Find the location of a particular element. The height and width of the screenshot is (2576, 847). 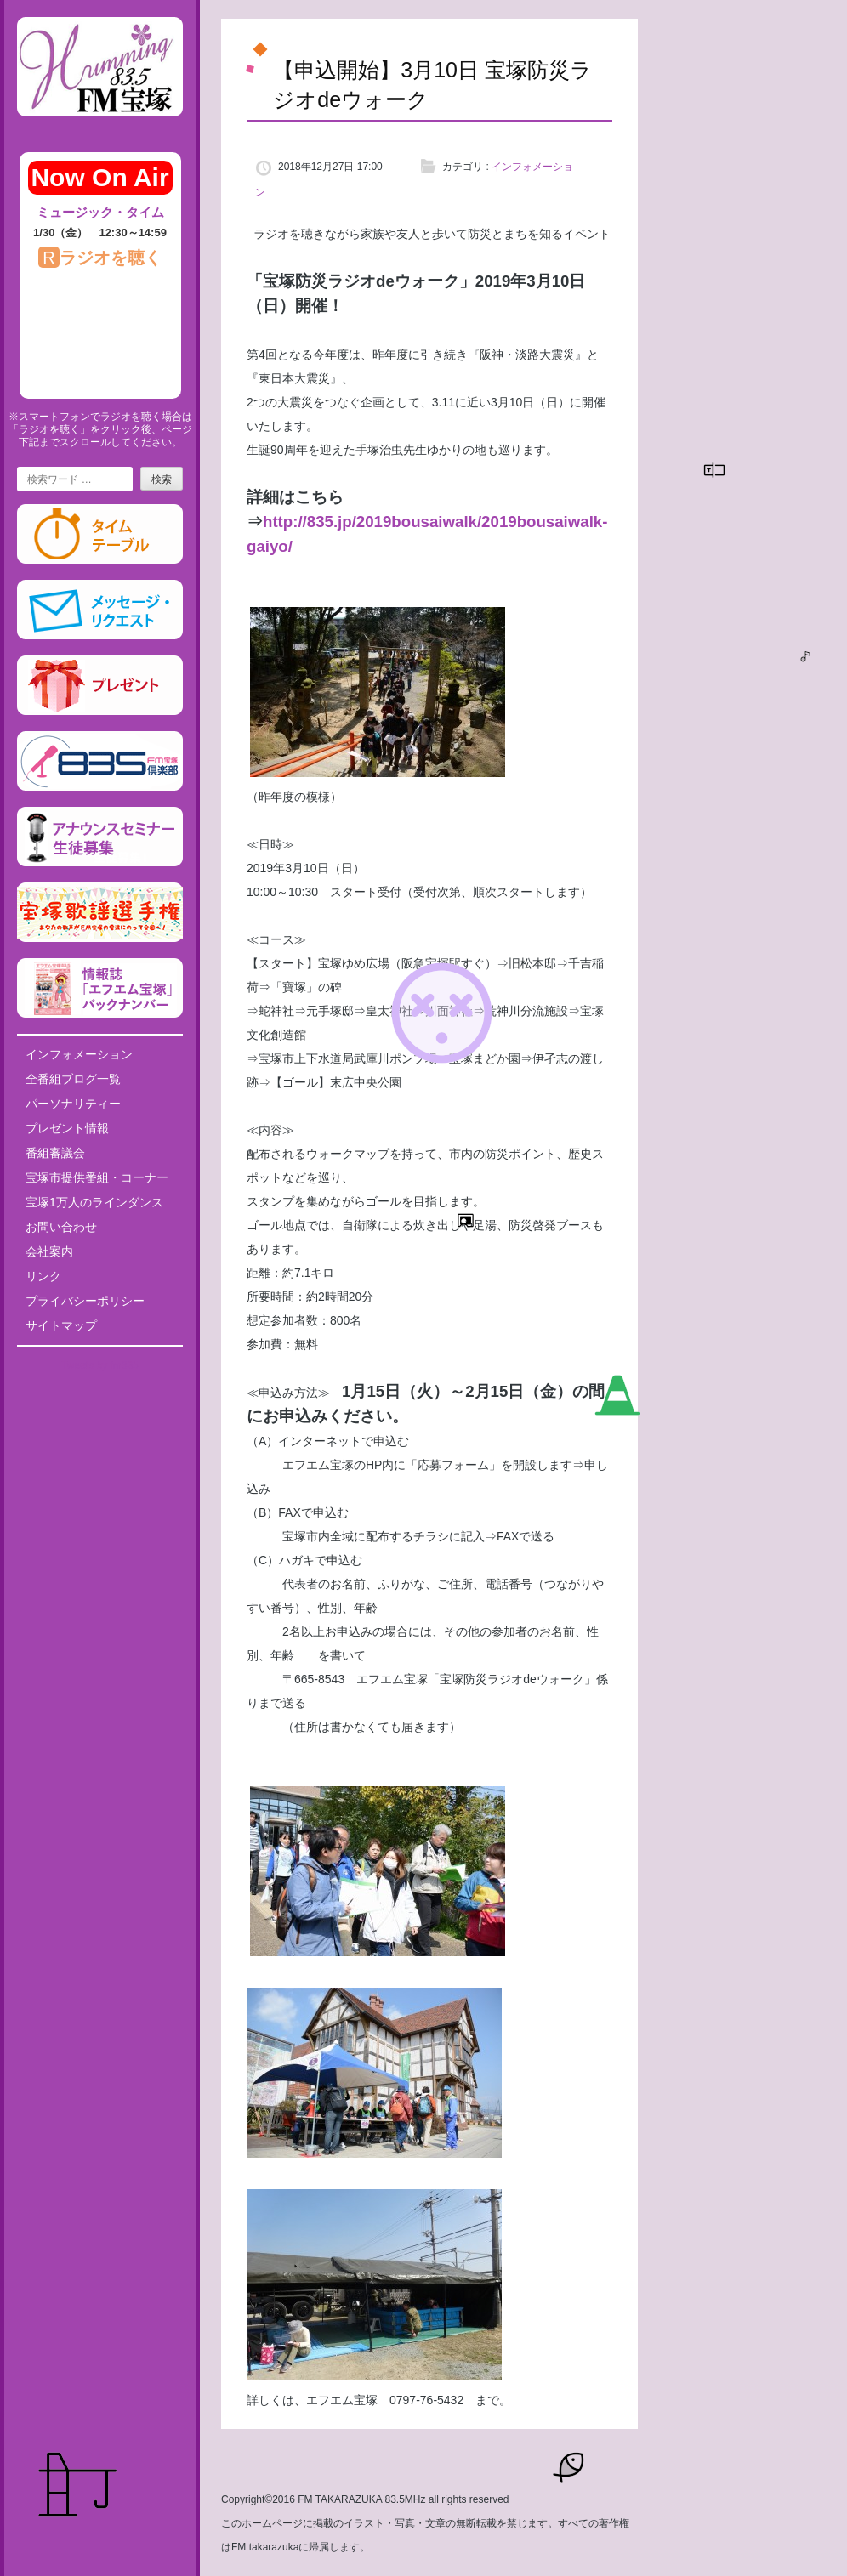

access music or audio player is located at coordinates (805, 656).